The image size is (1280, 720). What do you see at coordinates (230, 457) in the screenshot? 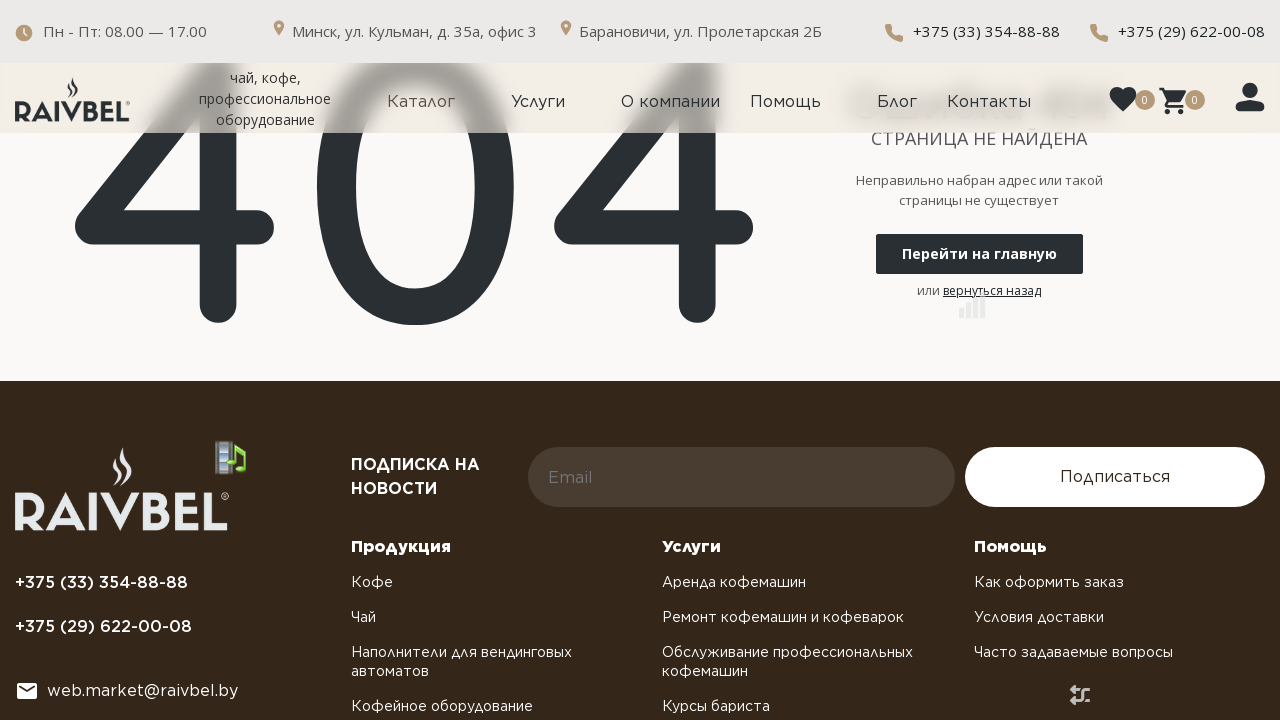
I see `open multimedia applications` at bounding box center [230, 457].